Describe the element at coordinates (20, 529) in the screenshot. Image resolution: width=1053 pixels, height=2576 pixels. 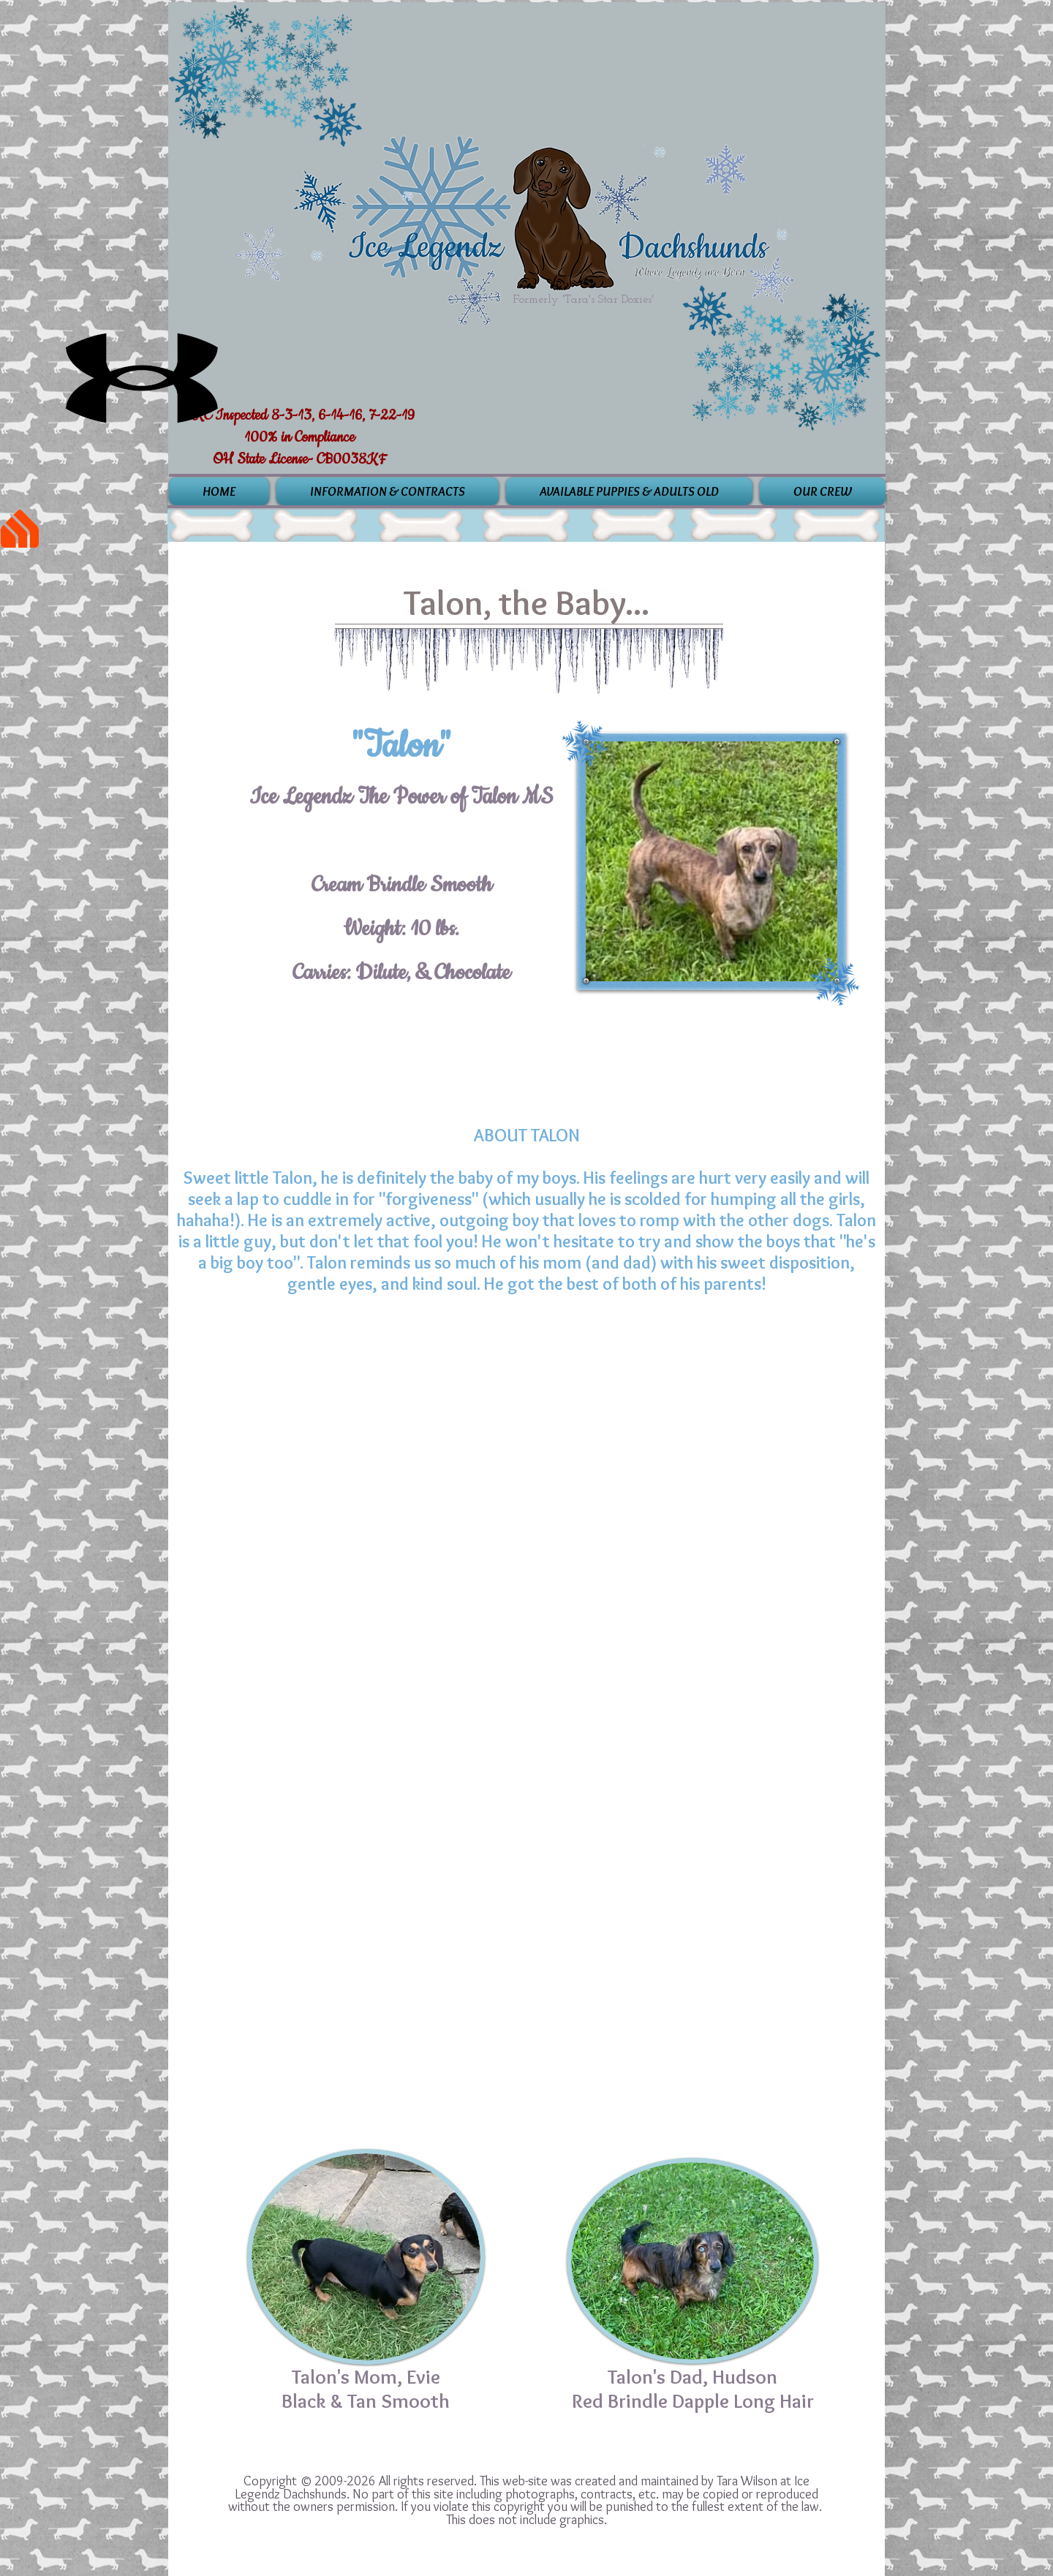
I see `open the kasa smart home app` at that location.